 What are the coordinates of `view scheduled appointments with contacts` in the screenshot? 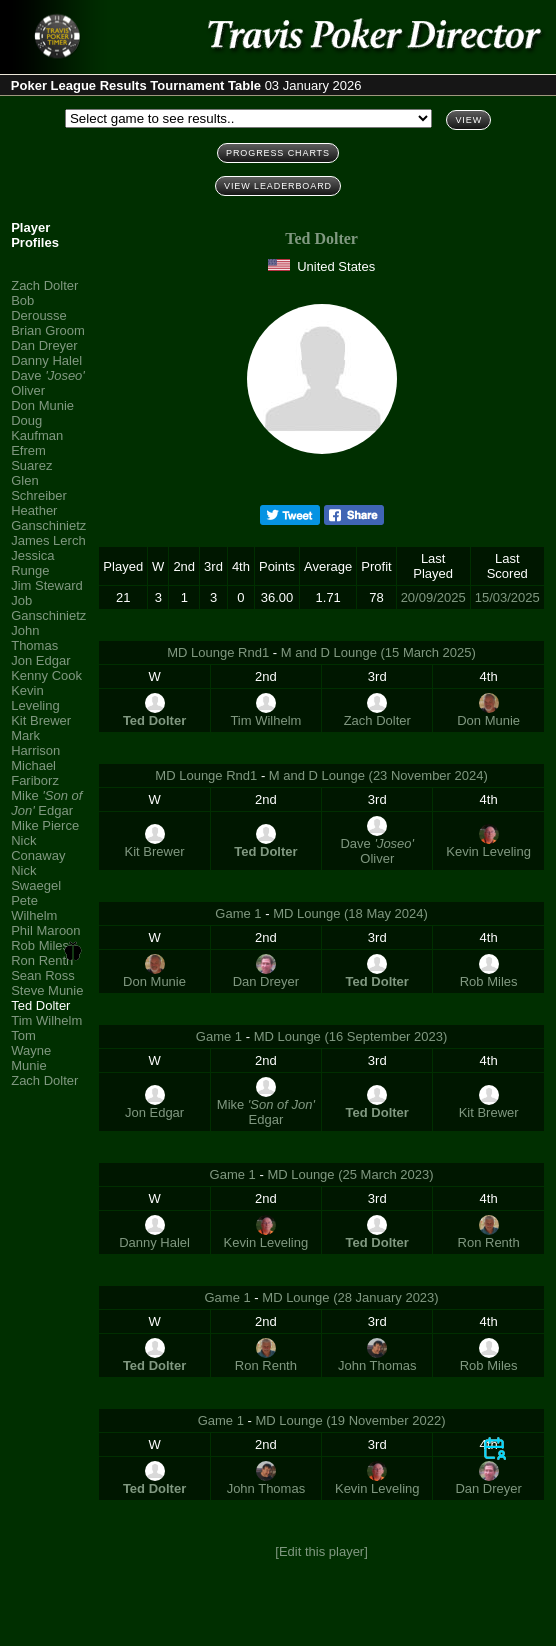 It's located at (494, 1448).